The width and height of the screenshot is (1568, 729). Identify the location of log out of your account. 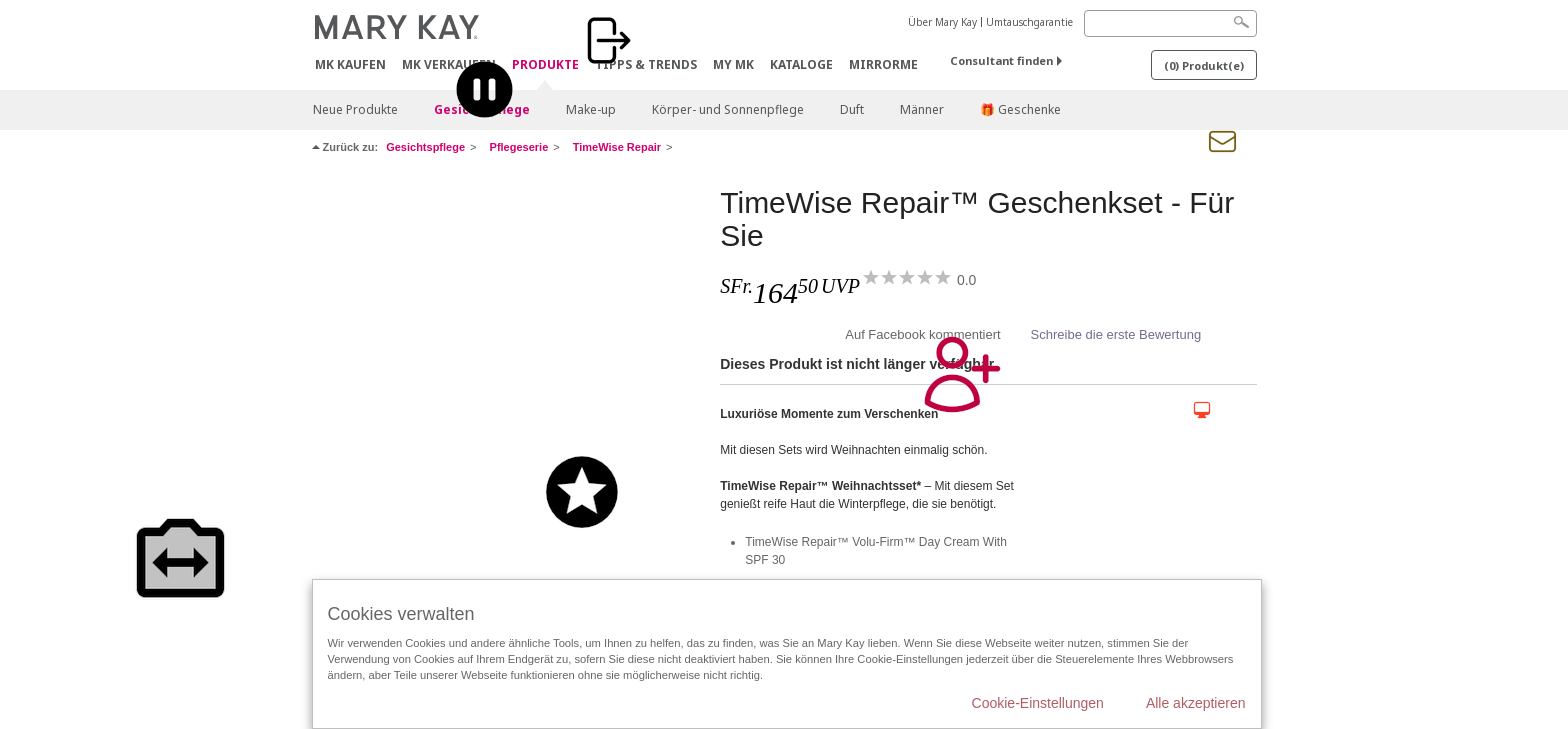
(605, 40).